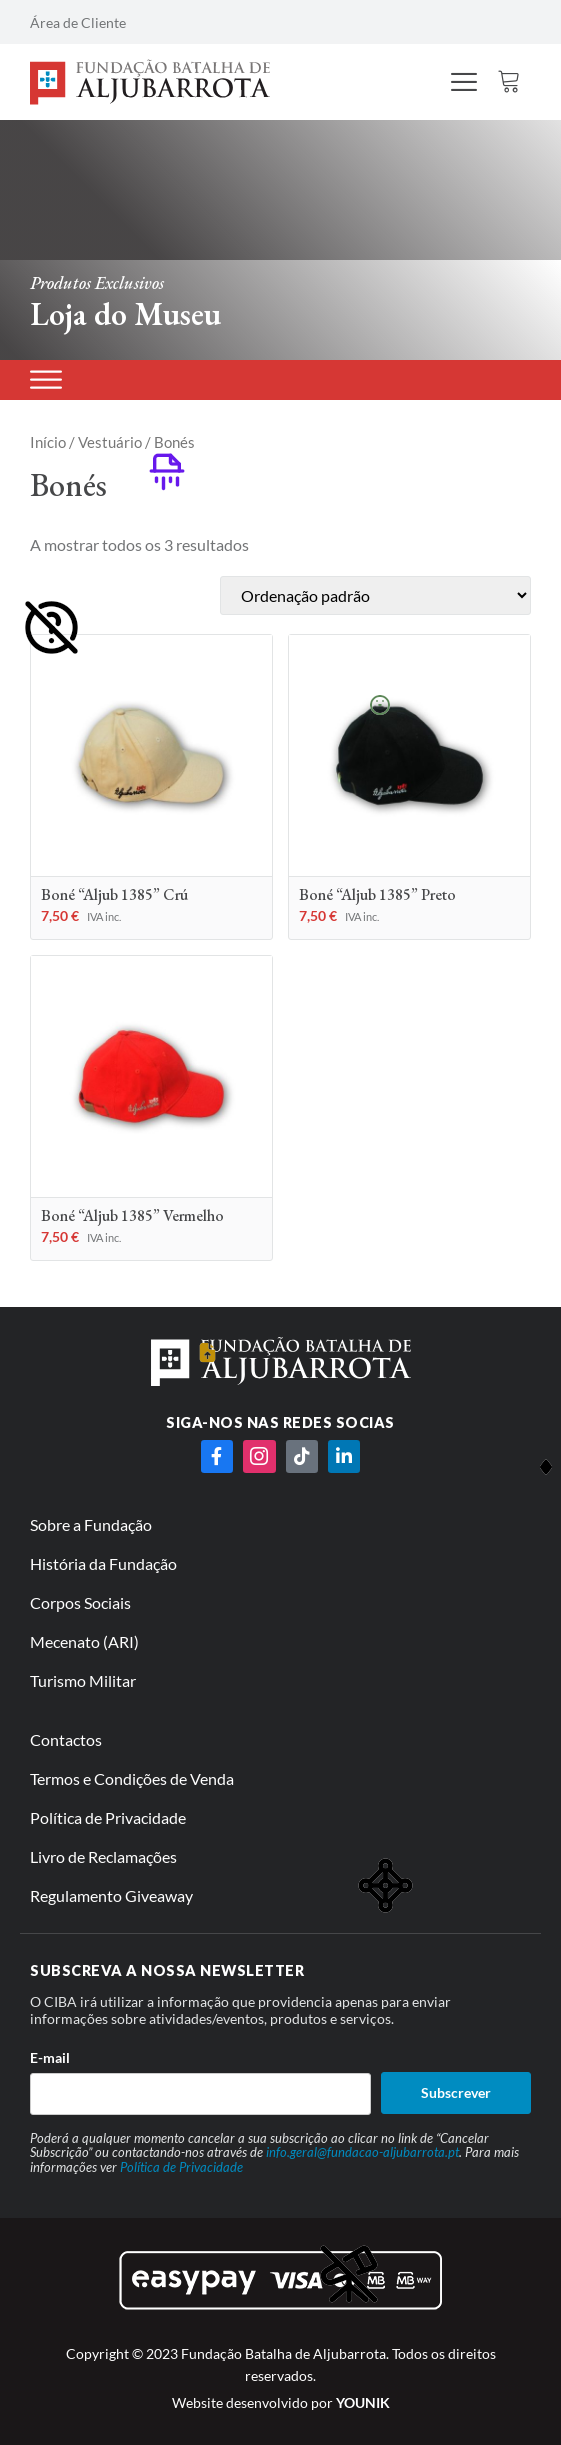 The image size is (561, 2445). What do you see at coordinates (207, 1352) in the screenshot?
I see `upload a file` at bounding box center [207, 1352].